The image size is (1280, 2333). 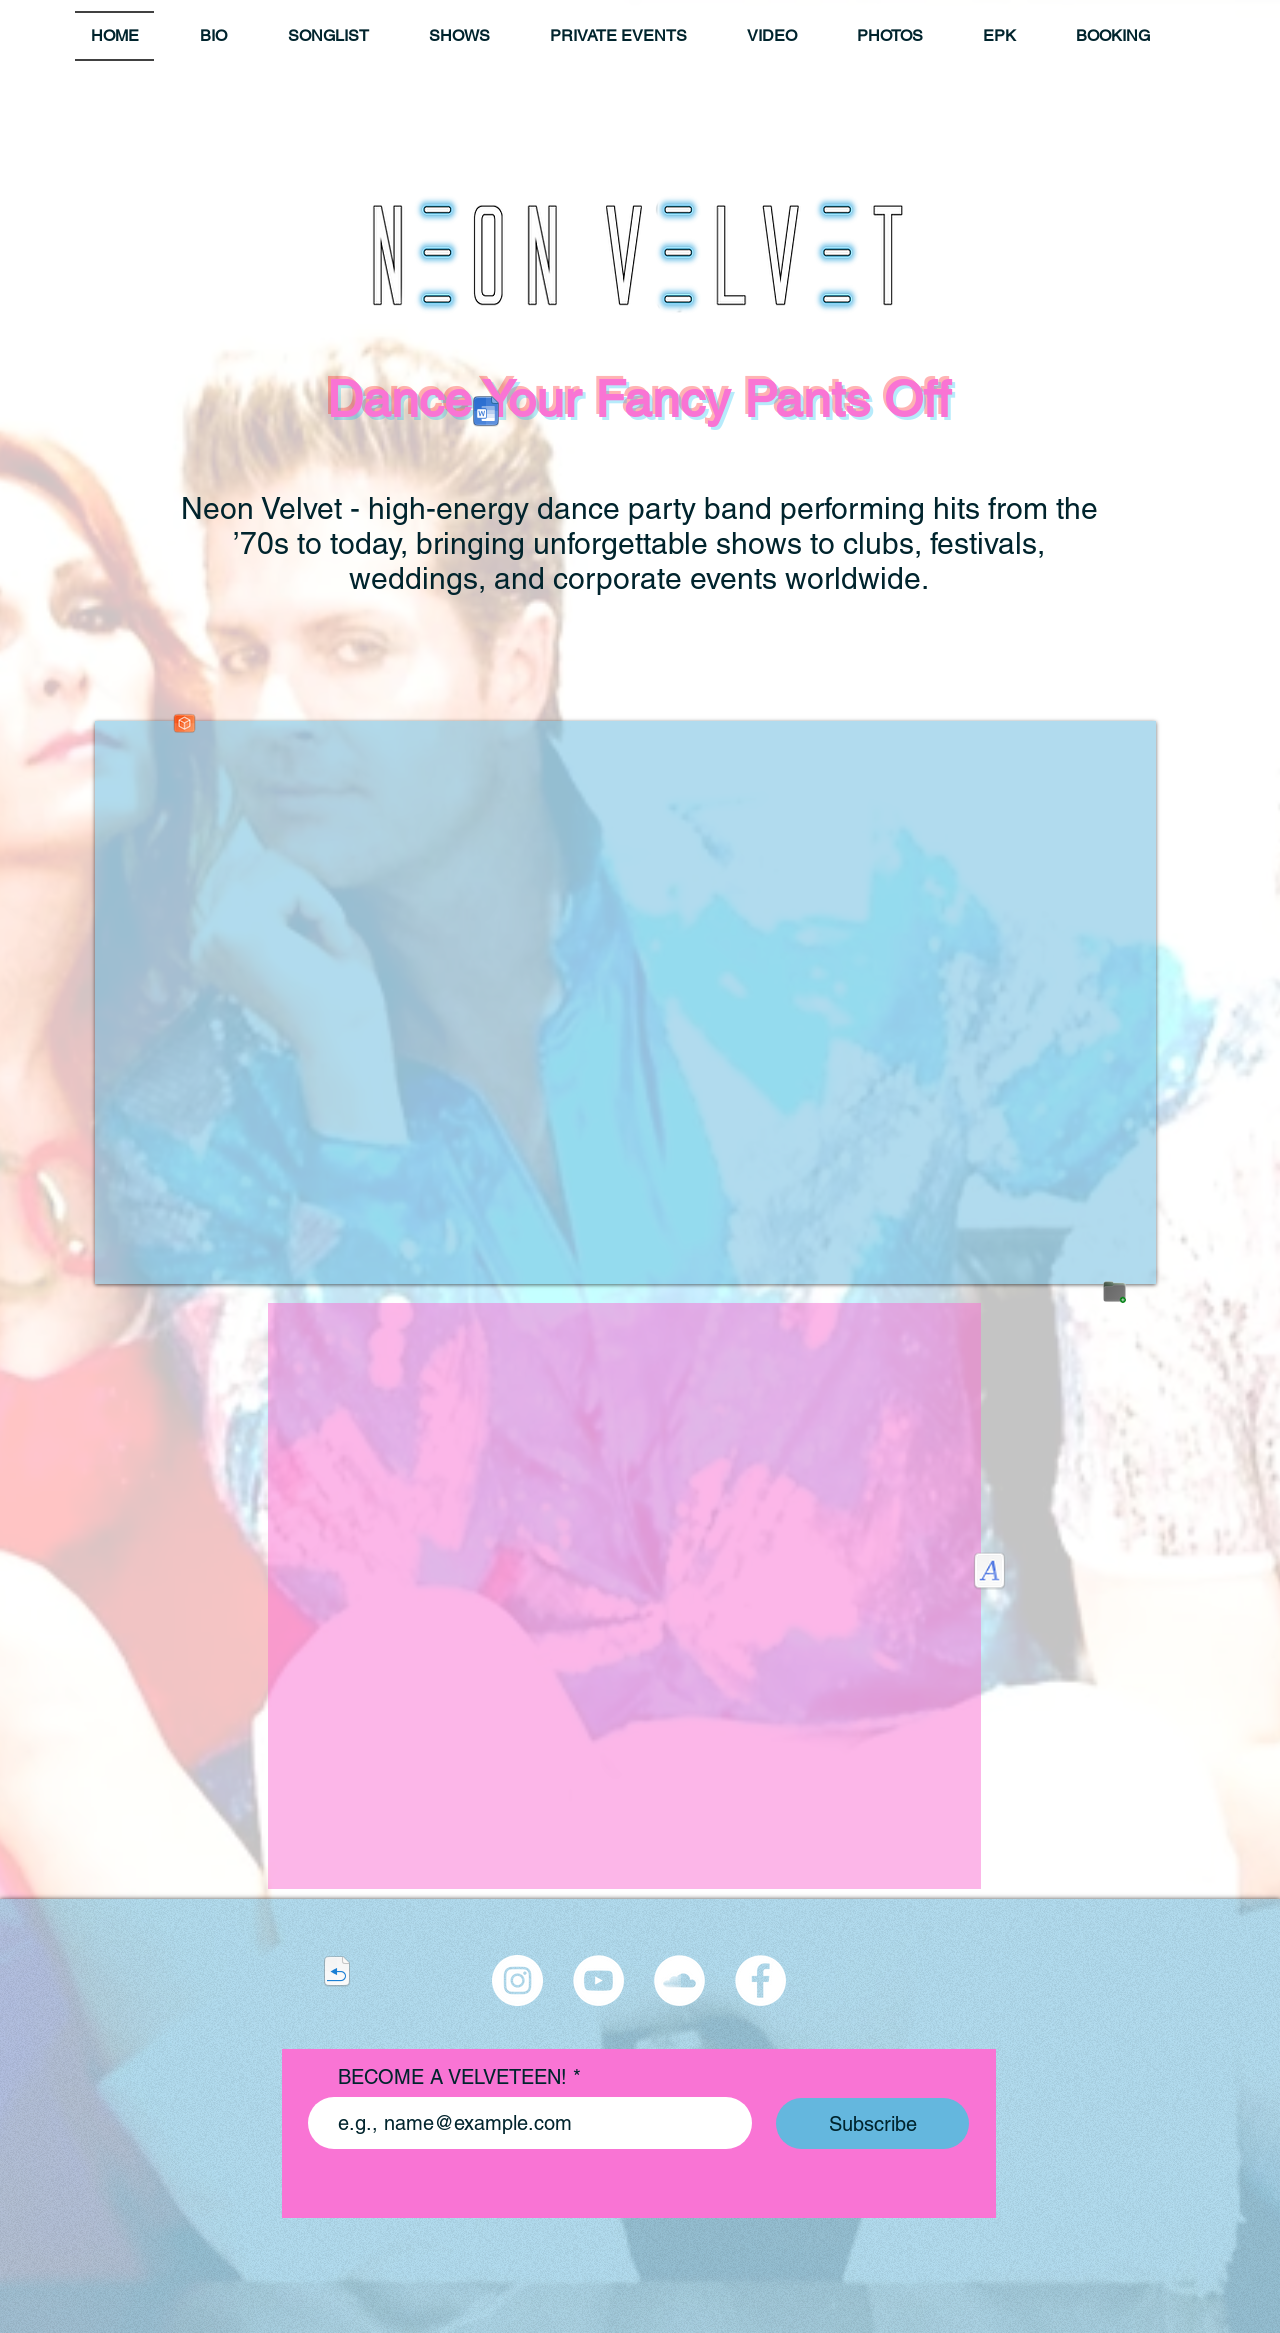 What do you see at coordinates (337, 1971) in the screenshot?
I see `revert document to previous version` at bounding box center [337, 1971].